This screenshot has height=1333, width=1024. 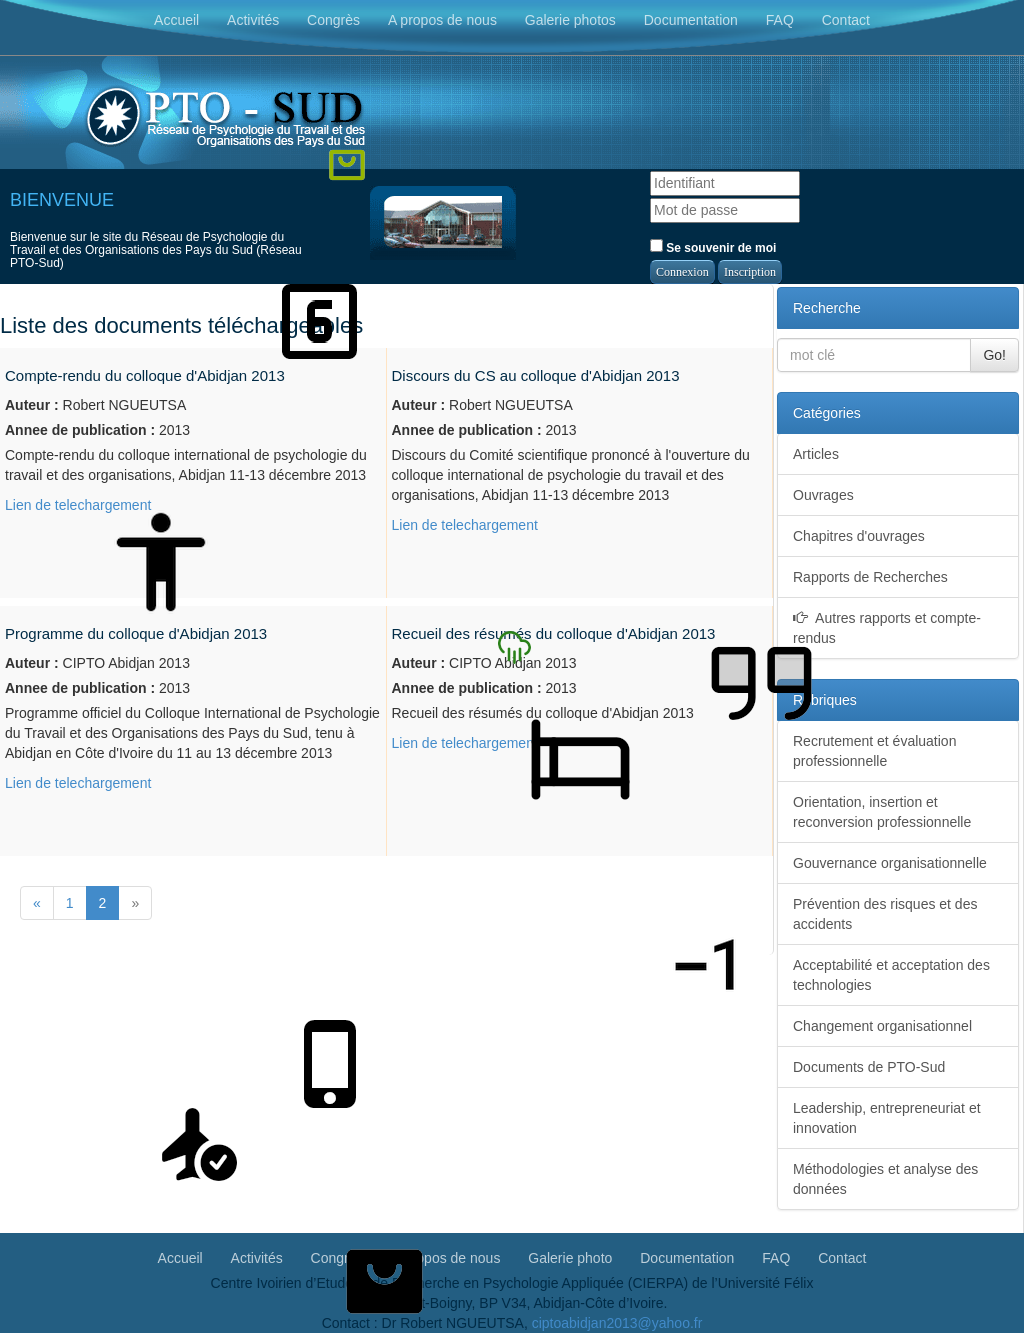 I want to click on decrease exposure by one stop, so click(x=706, y=966).